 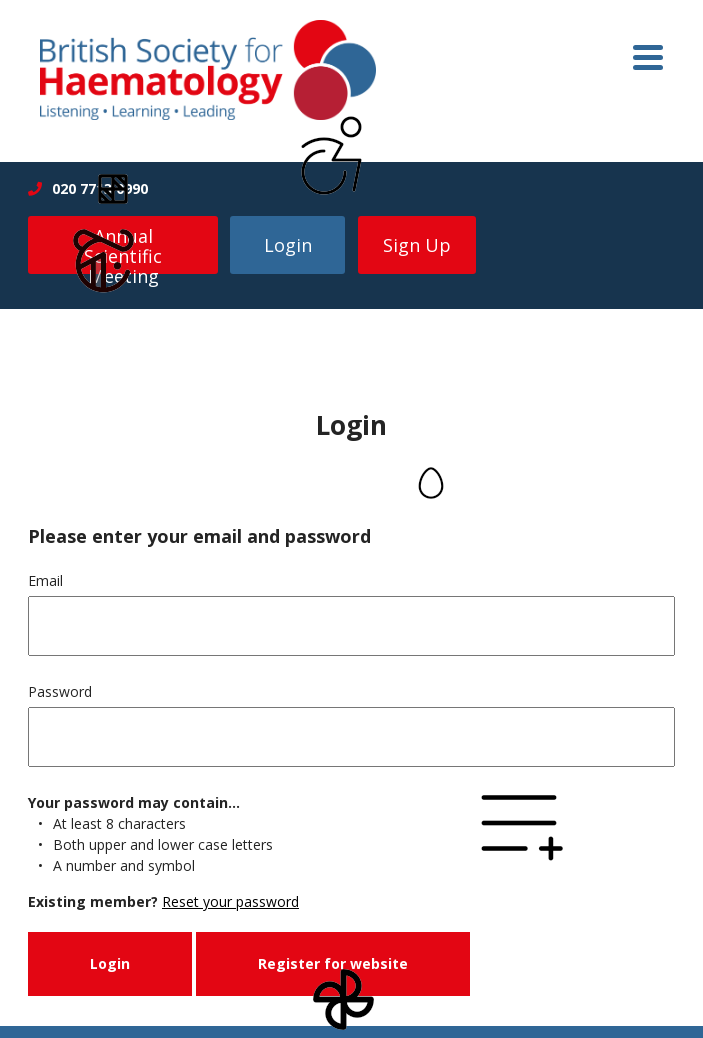 I want to click on indicates egg or egg-related content, so click(x=431, y=483).